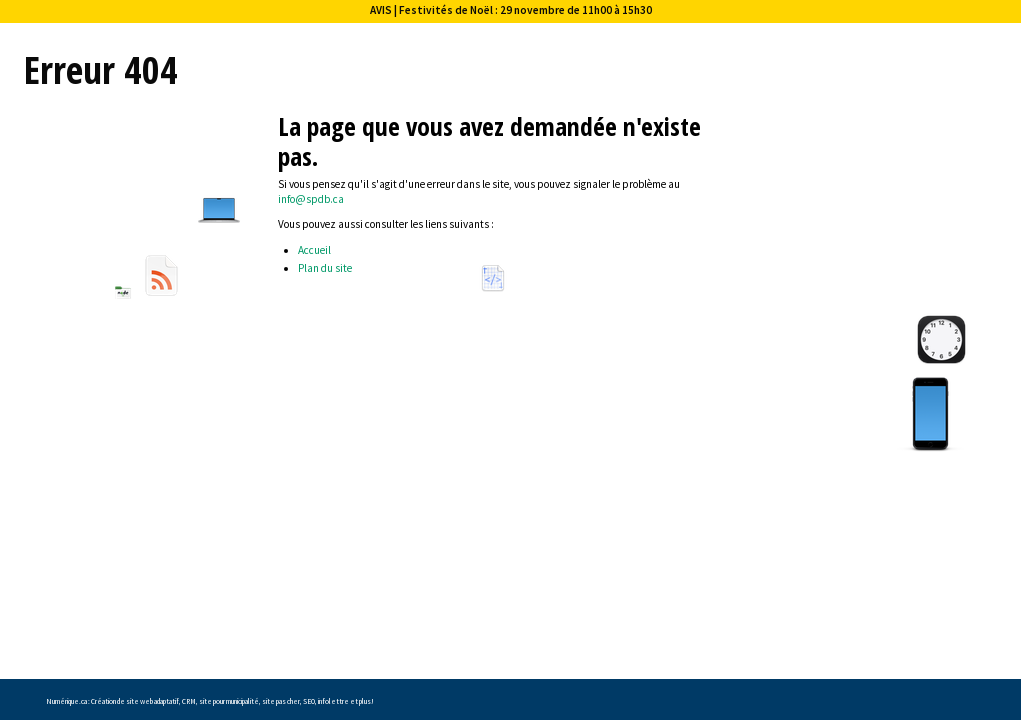 The height and width of the screenshot is (720, 1021). Describe the element at coordinates (219, 207) in the screenshot. I see `represents this macbook pro in system settings` at that location.